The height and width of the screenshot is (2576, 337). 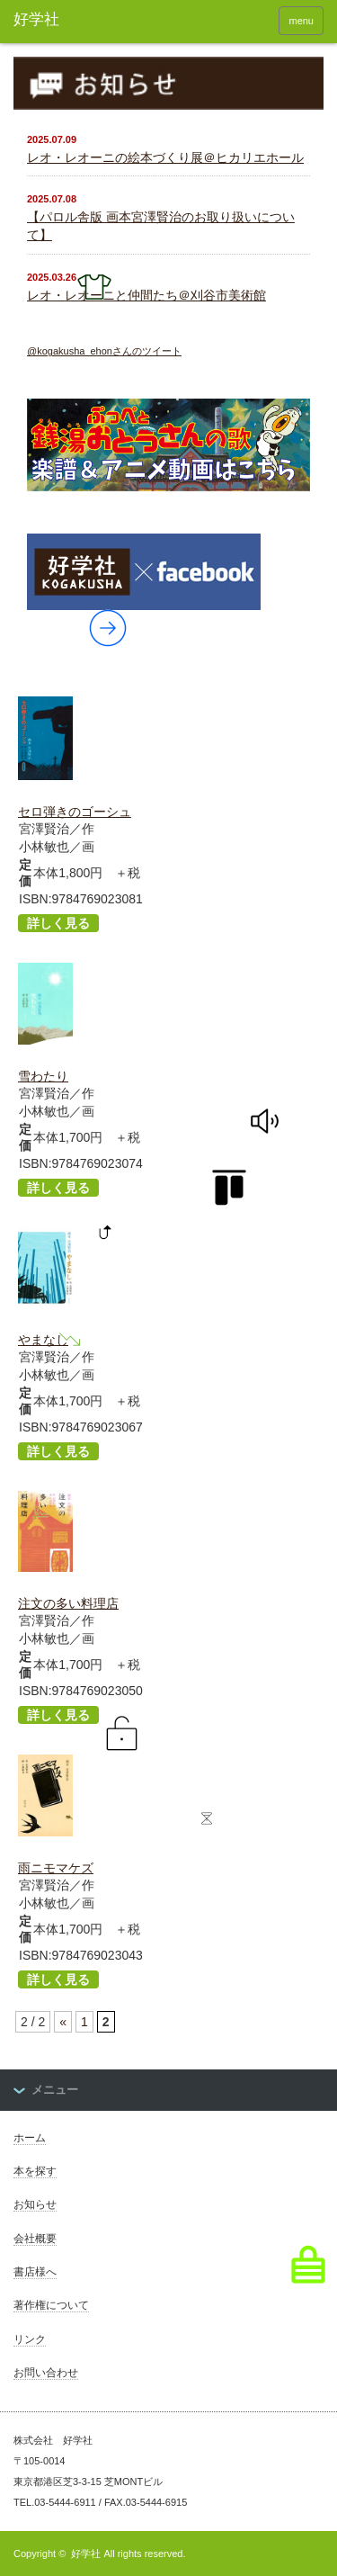 What do you see at coordinates (94, 287) in the screenshot?
I see `browse clothing or apparel category` at bounding box center [94, 287].